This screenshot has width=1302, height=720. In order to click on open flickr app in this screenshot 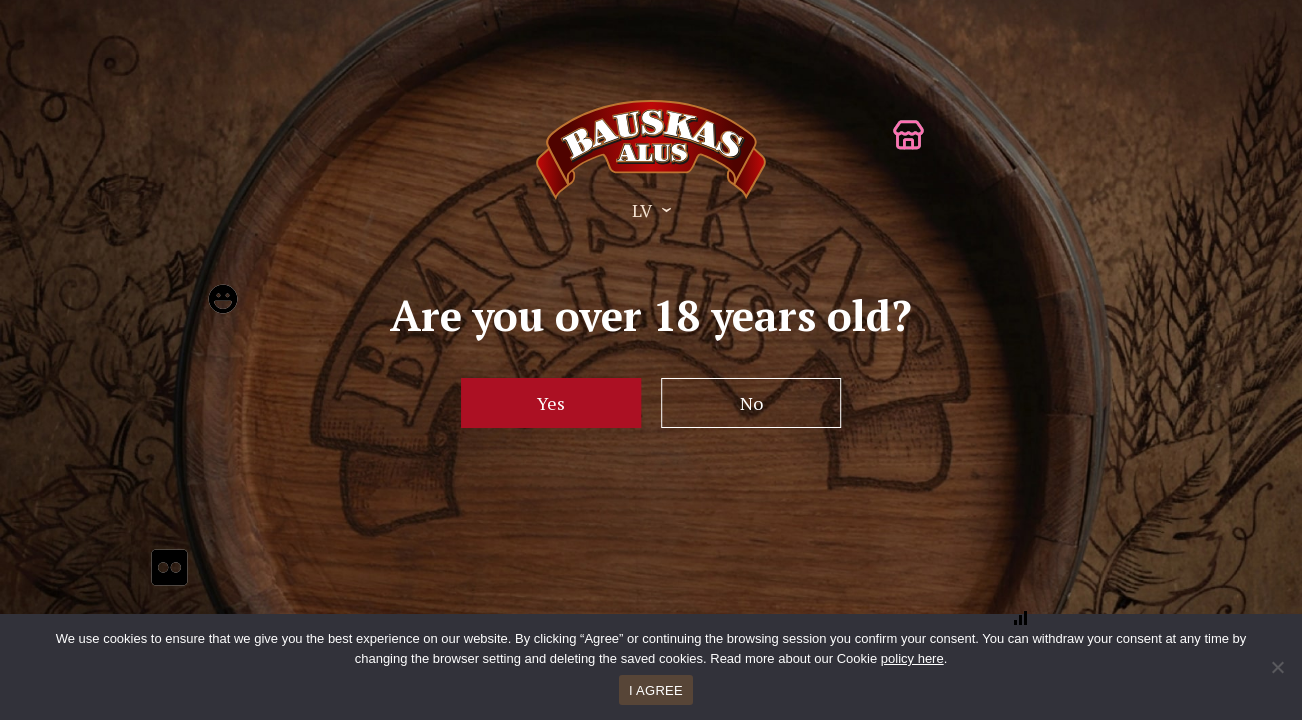, I will do `click(169, 567)`.